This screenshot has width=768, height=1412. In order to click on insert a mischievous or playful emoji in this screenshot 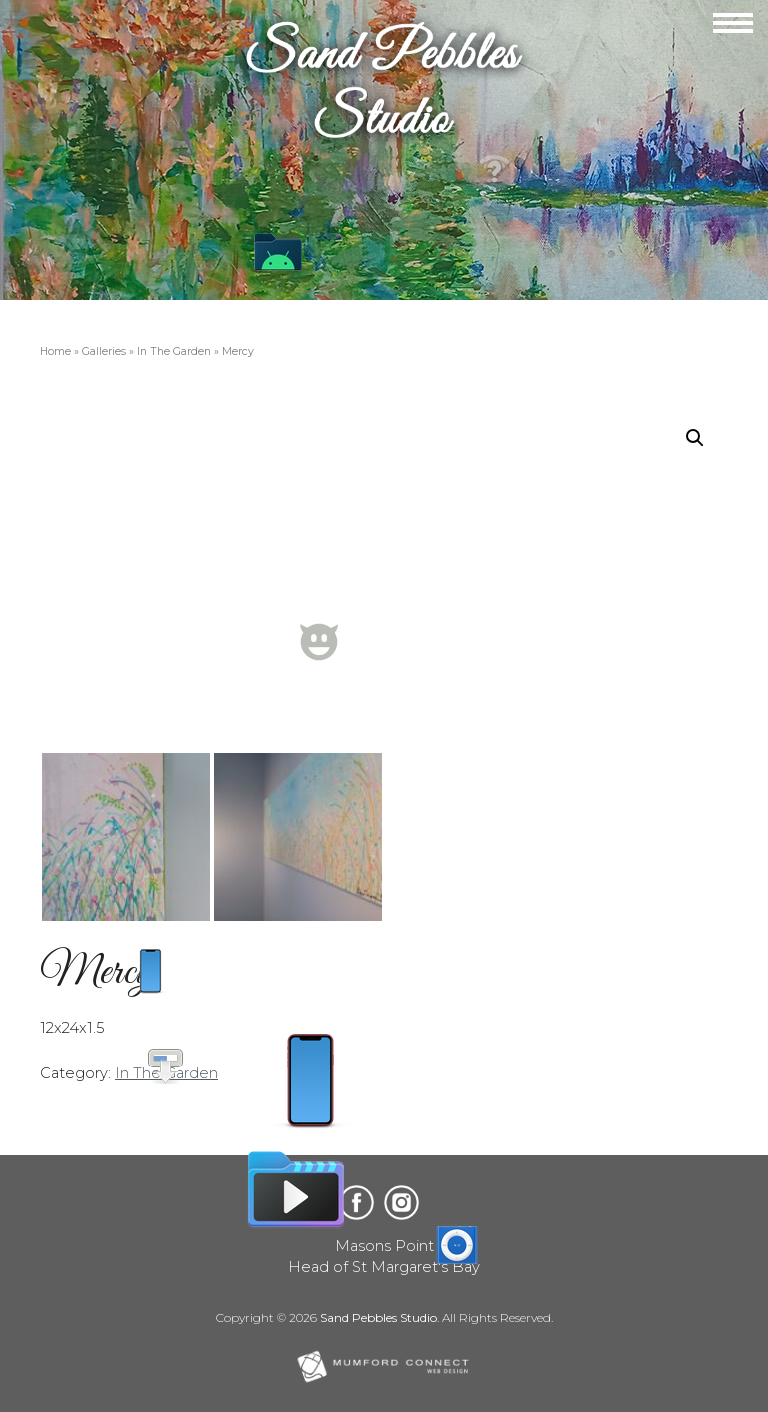, I will do `click(319, 642)`.